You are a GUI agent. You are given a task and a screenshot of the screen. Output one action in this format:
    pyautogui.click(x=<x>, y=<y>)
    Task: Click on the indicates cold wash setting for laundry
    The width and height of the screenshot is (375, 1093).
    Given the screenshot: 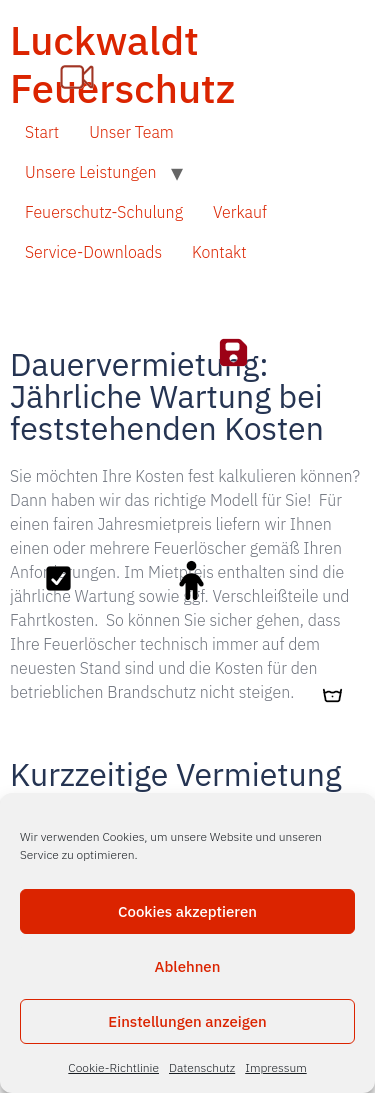 What is the action you would take?
    pyautogui.click(x=332, y=695)
    